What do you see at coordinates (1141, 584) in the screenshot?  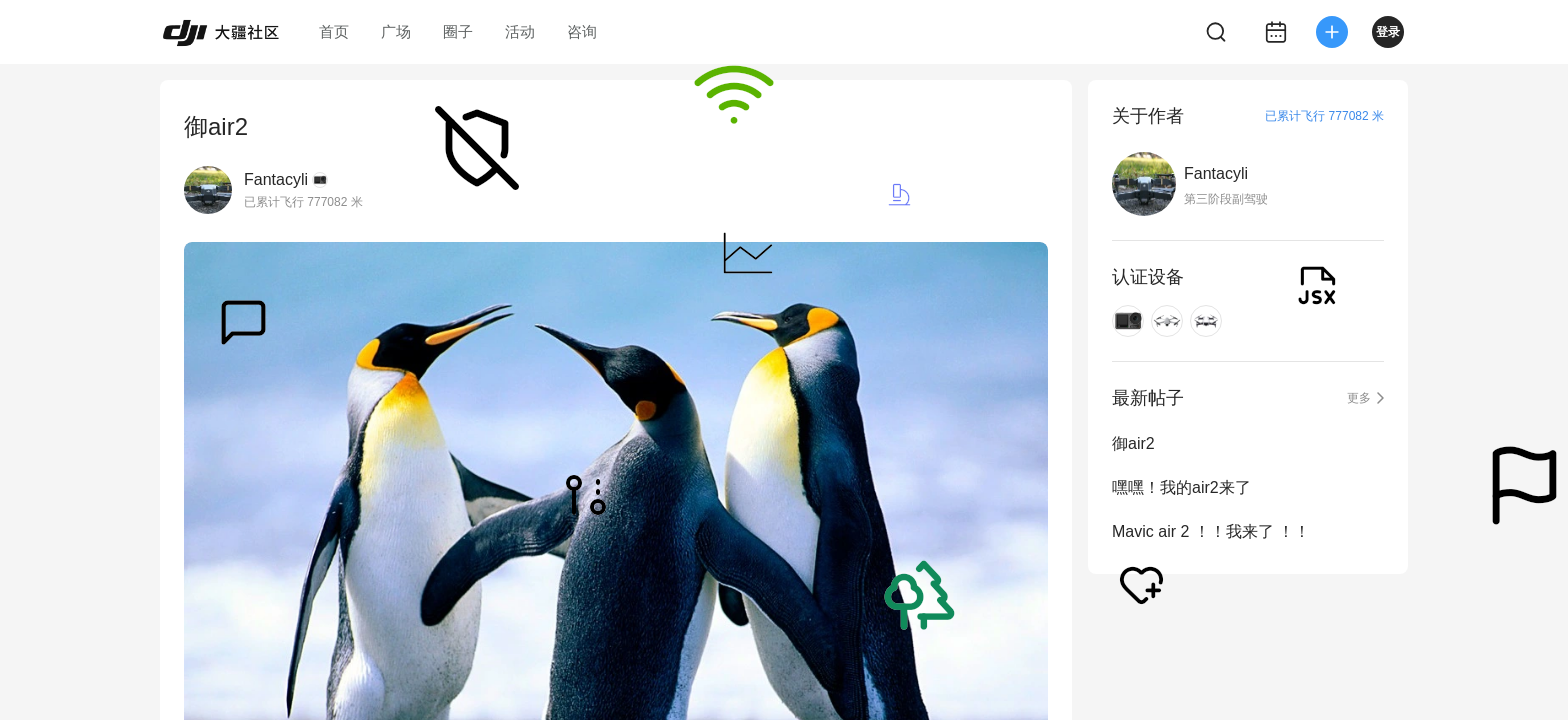 I see `add to favorites` at bounding box center [1141, 584].